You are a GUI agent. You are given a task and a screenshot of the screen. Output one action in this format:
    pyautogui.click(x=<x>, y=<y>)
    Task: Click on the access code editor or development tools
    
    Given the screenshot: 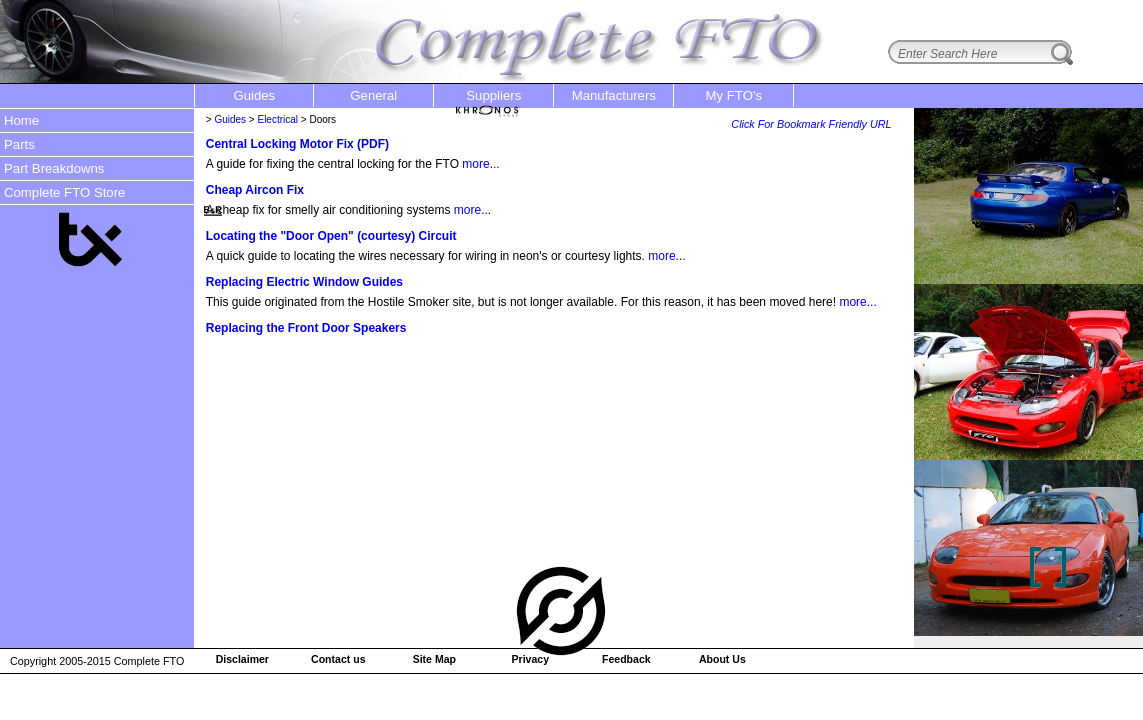 What is the action you would take?
    pyautogui.click(x=1048, y=567)
    